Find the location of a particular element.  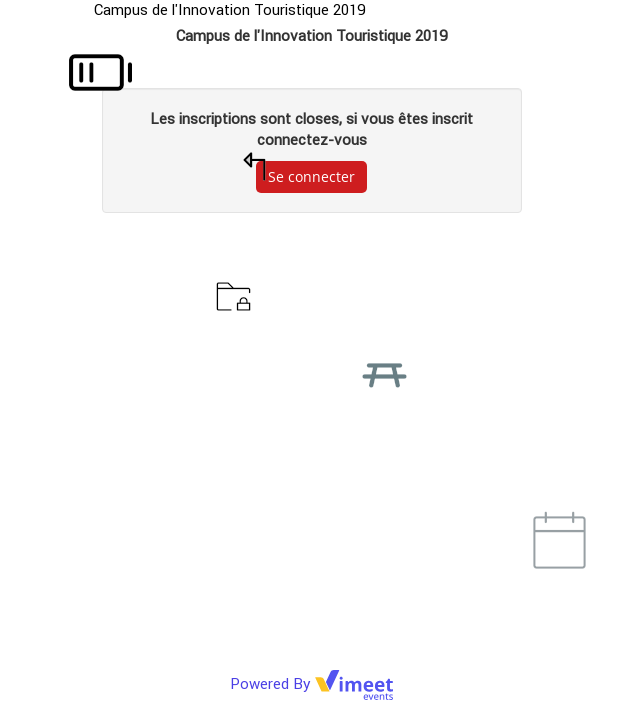

find nearby picnic areas is located at coordinates (384, 376).